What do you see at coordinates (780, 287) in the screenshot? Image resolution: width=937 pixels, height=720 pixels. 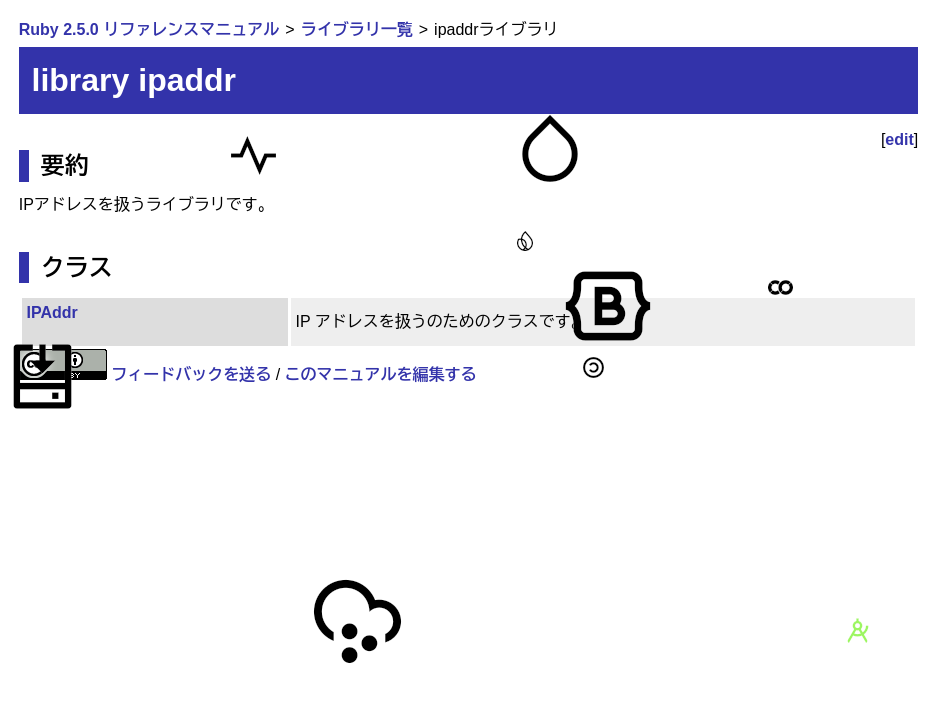 I see `open google colab` at bounding box center [780, 287].